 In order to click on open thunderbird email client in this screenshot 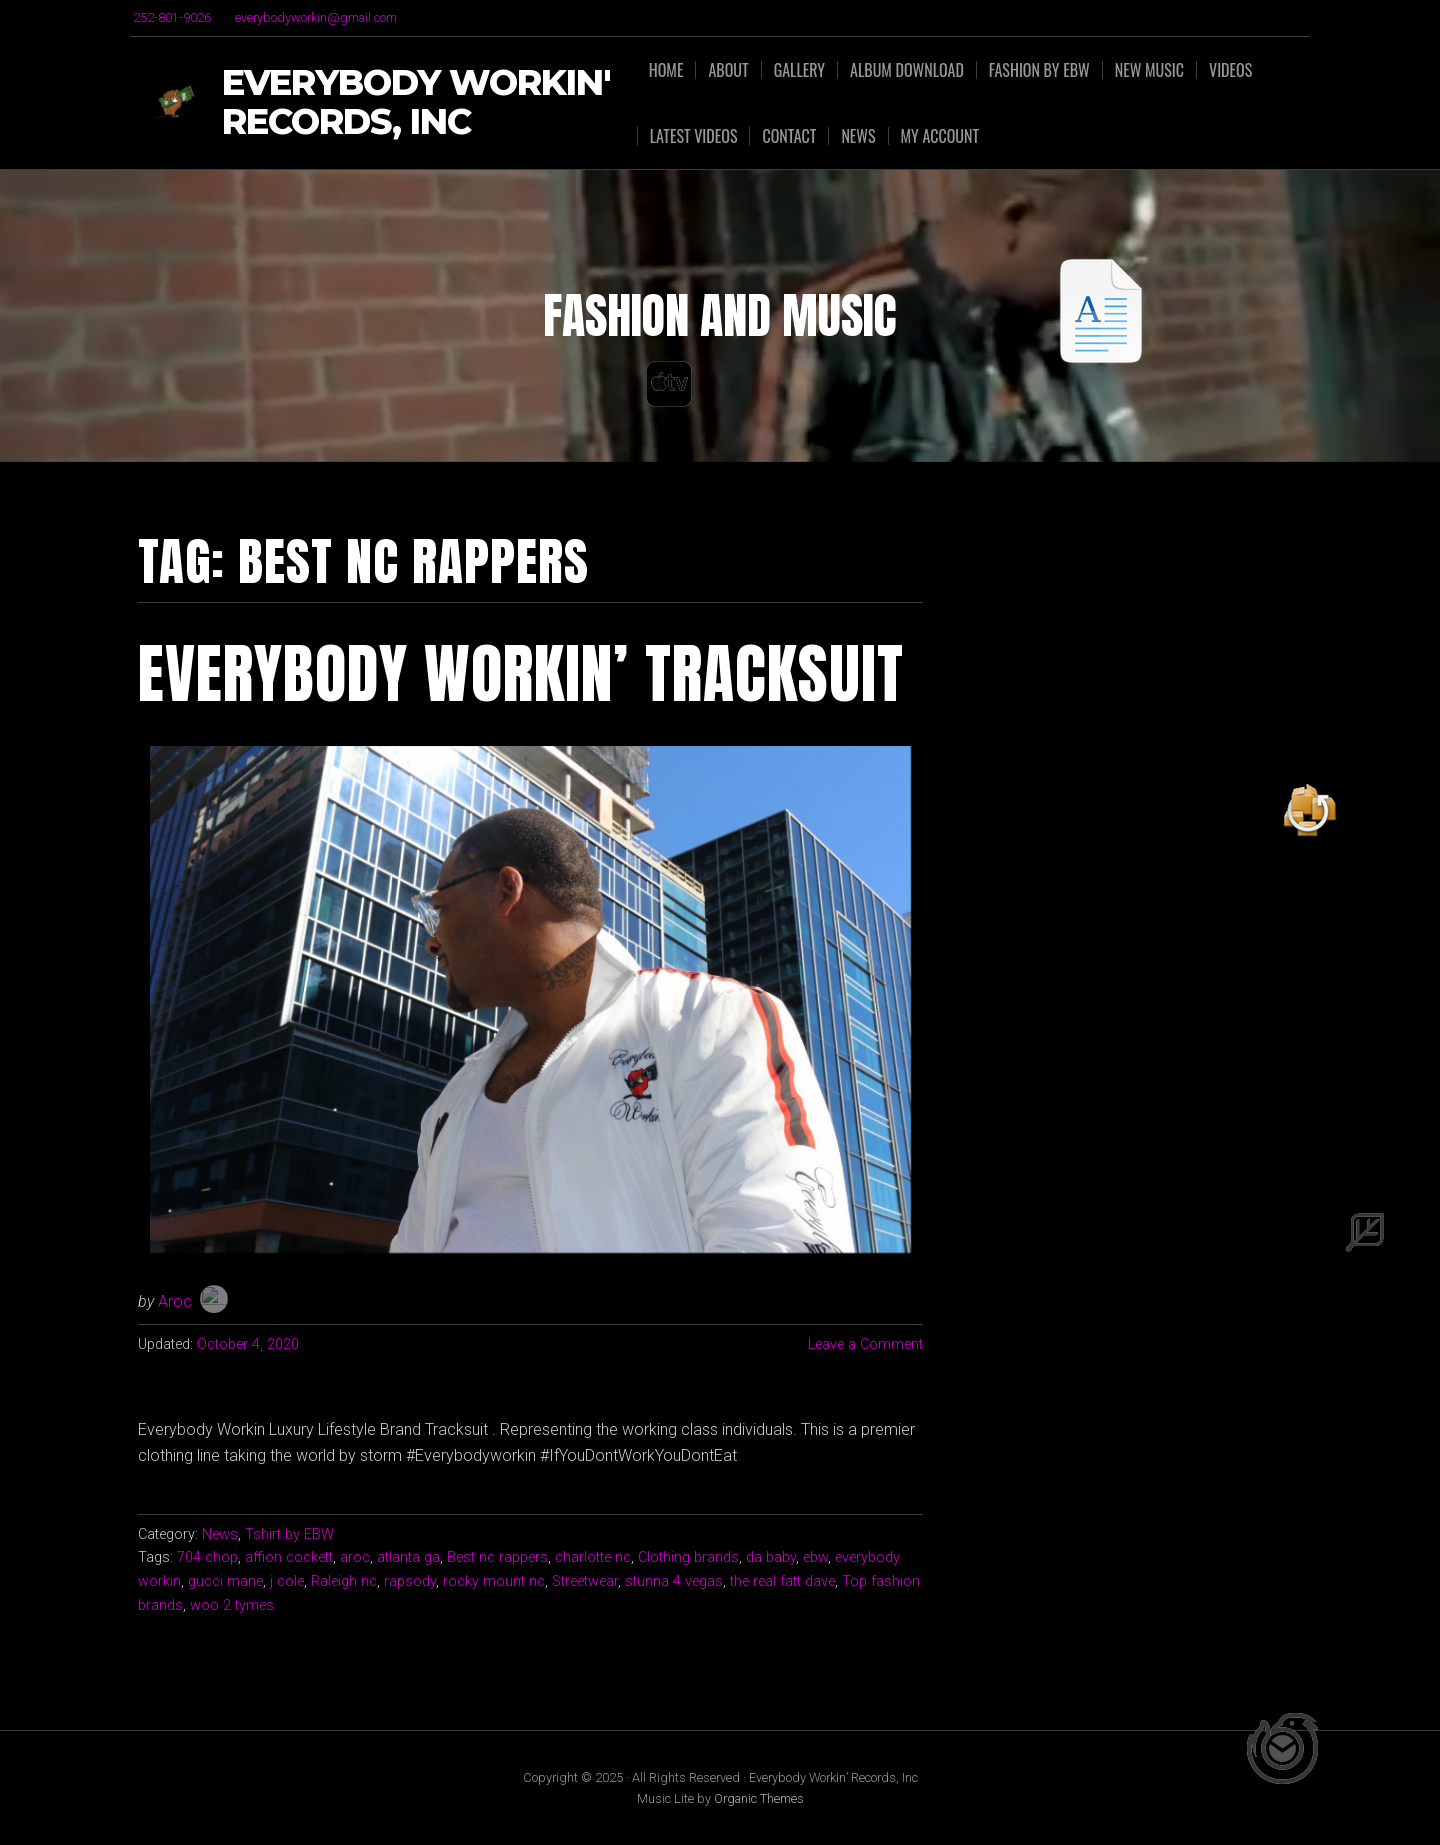, I will do `click(1282, 1748)`.